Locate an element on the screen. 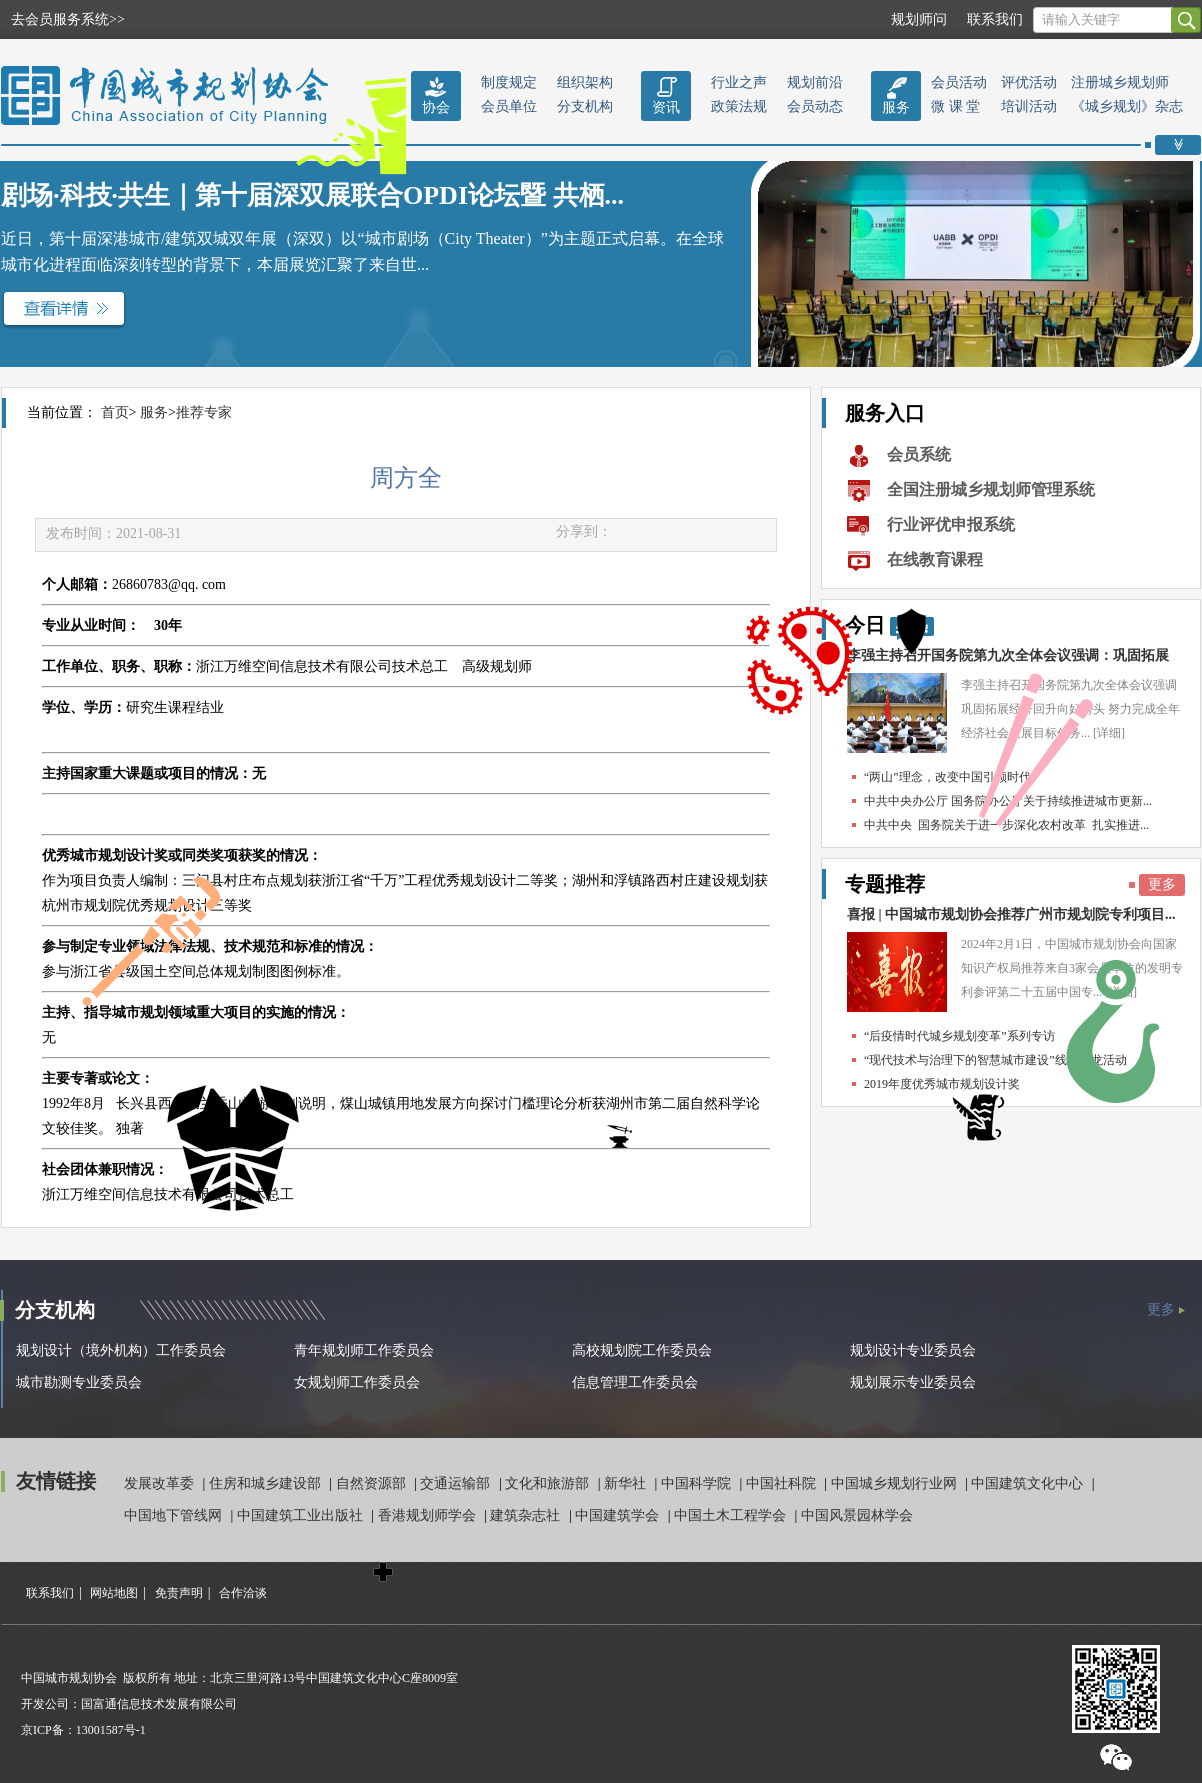 This screenshot has width=1202, height=1783. browse asian cuisine or restaurants is located at coordinates (1036, 751).